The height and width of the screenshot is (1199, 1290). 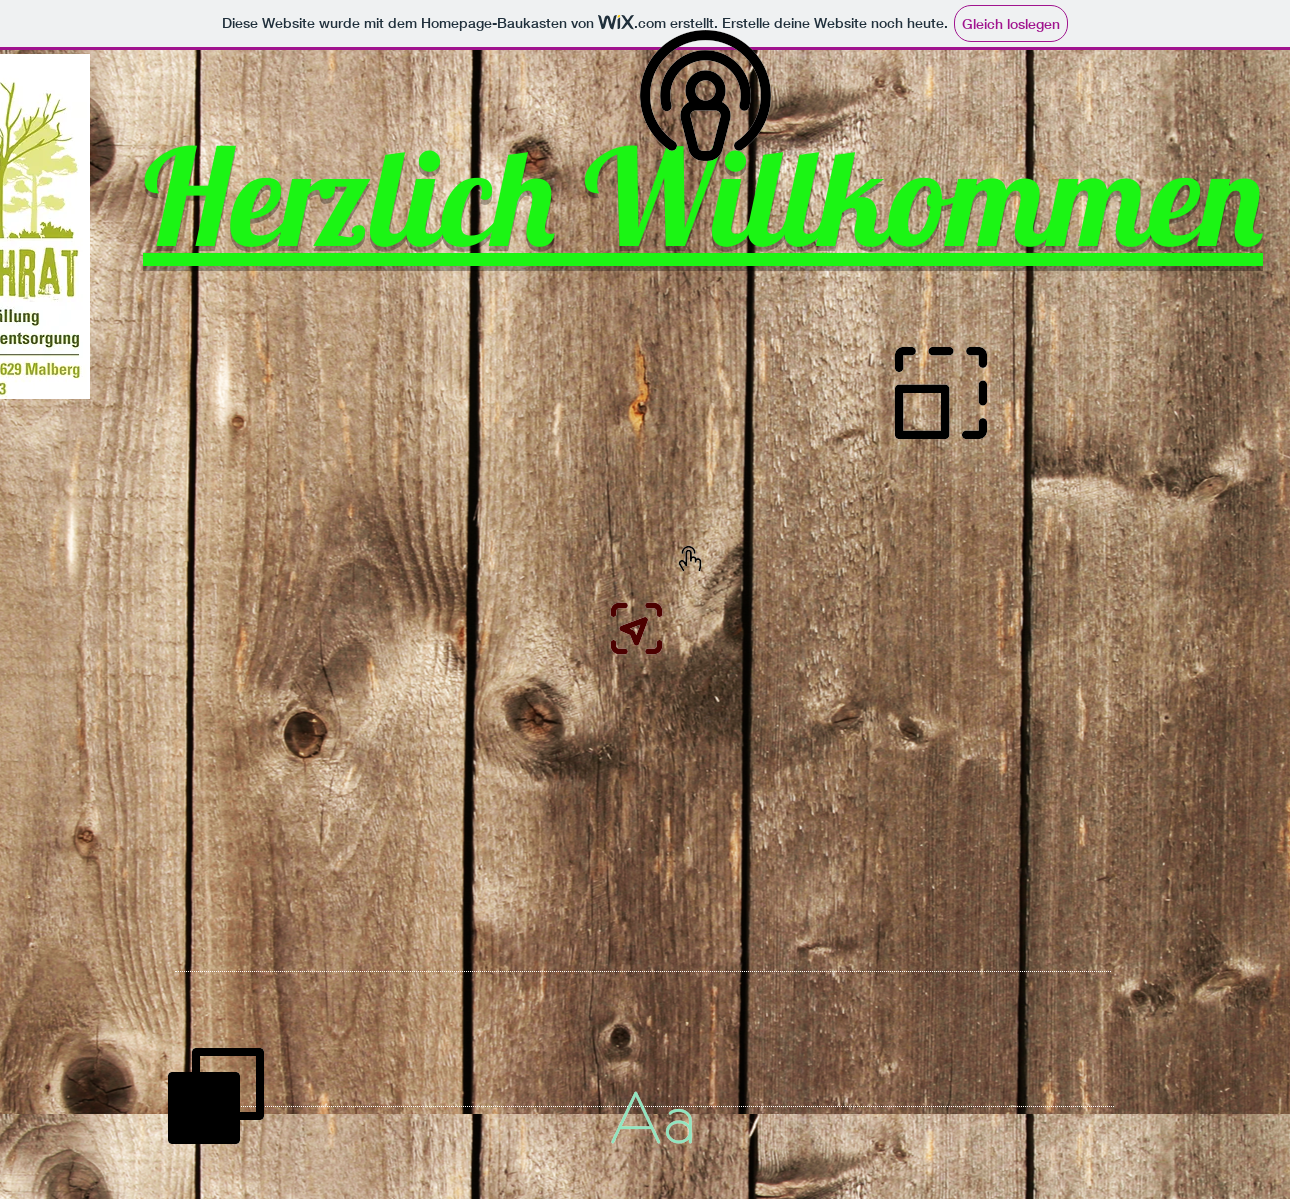 What do you see at coordinates (705, 95) in the screenshot?
I see `open apple podcasts` at bounding box center [705, 95].